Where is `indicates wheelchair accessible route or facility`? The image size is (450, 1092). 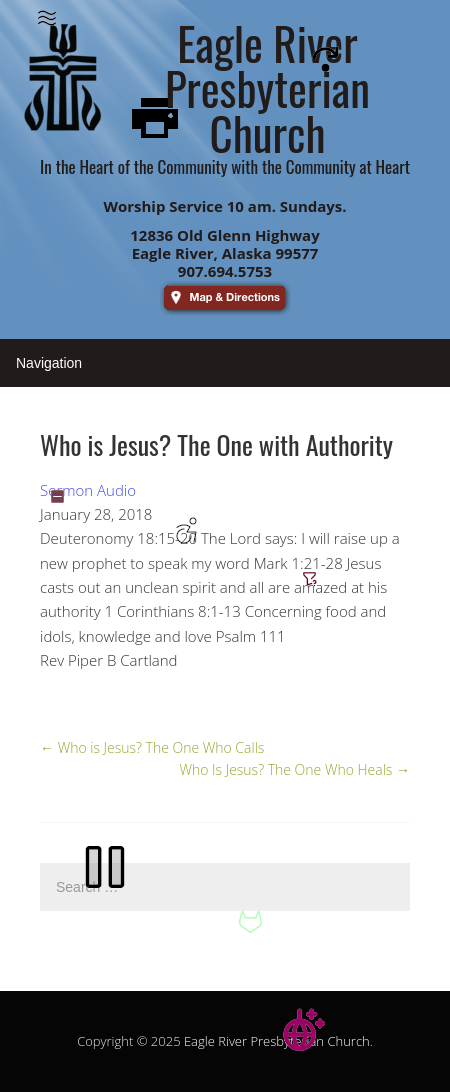
indicates wheelchair accessible route or facility is located at coordinates (187, 531).